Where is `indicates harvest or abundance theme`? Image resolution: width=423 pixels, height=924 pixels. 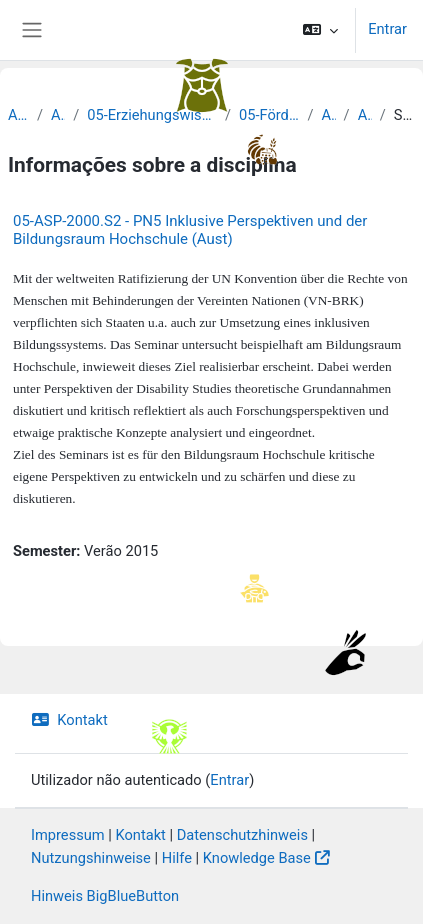
indicates harvest or abundance theme is located at coordinates (262, 149).